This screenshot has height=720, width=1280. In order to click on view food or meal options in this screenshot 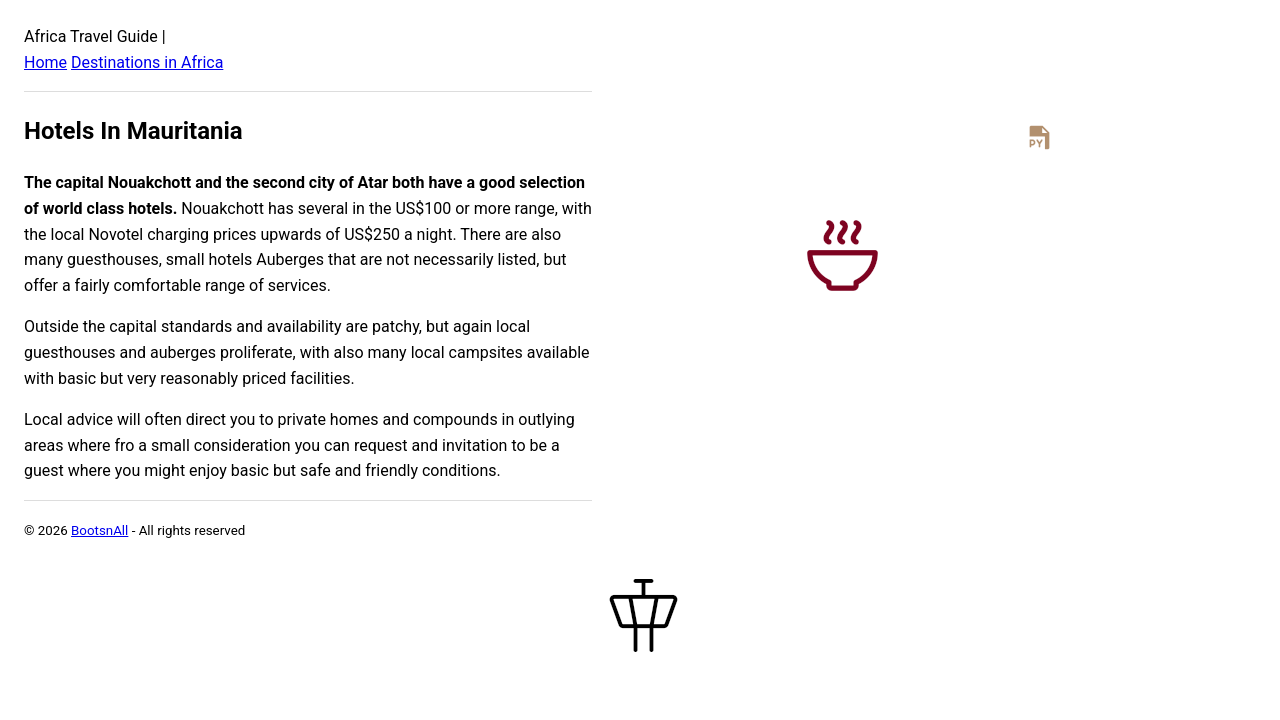, I will do `click(842, 255)`.